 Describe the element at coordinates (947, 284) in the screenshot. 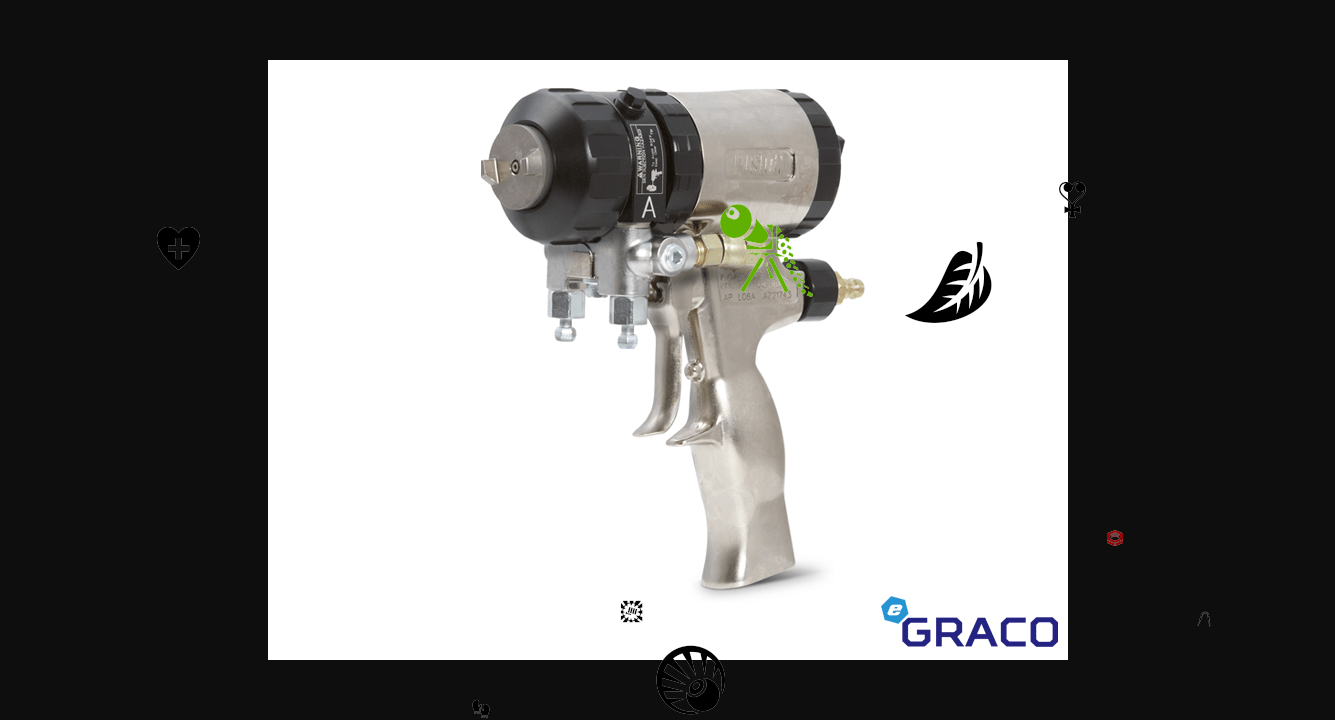

I see `indicates autumn or seasonal theme` at that location.